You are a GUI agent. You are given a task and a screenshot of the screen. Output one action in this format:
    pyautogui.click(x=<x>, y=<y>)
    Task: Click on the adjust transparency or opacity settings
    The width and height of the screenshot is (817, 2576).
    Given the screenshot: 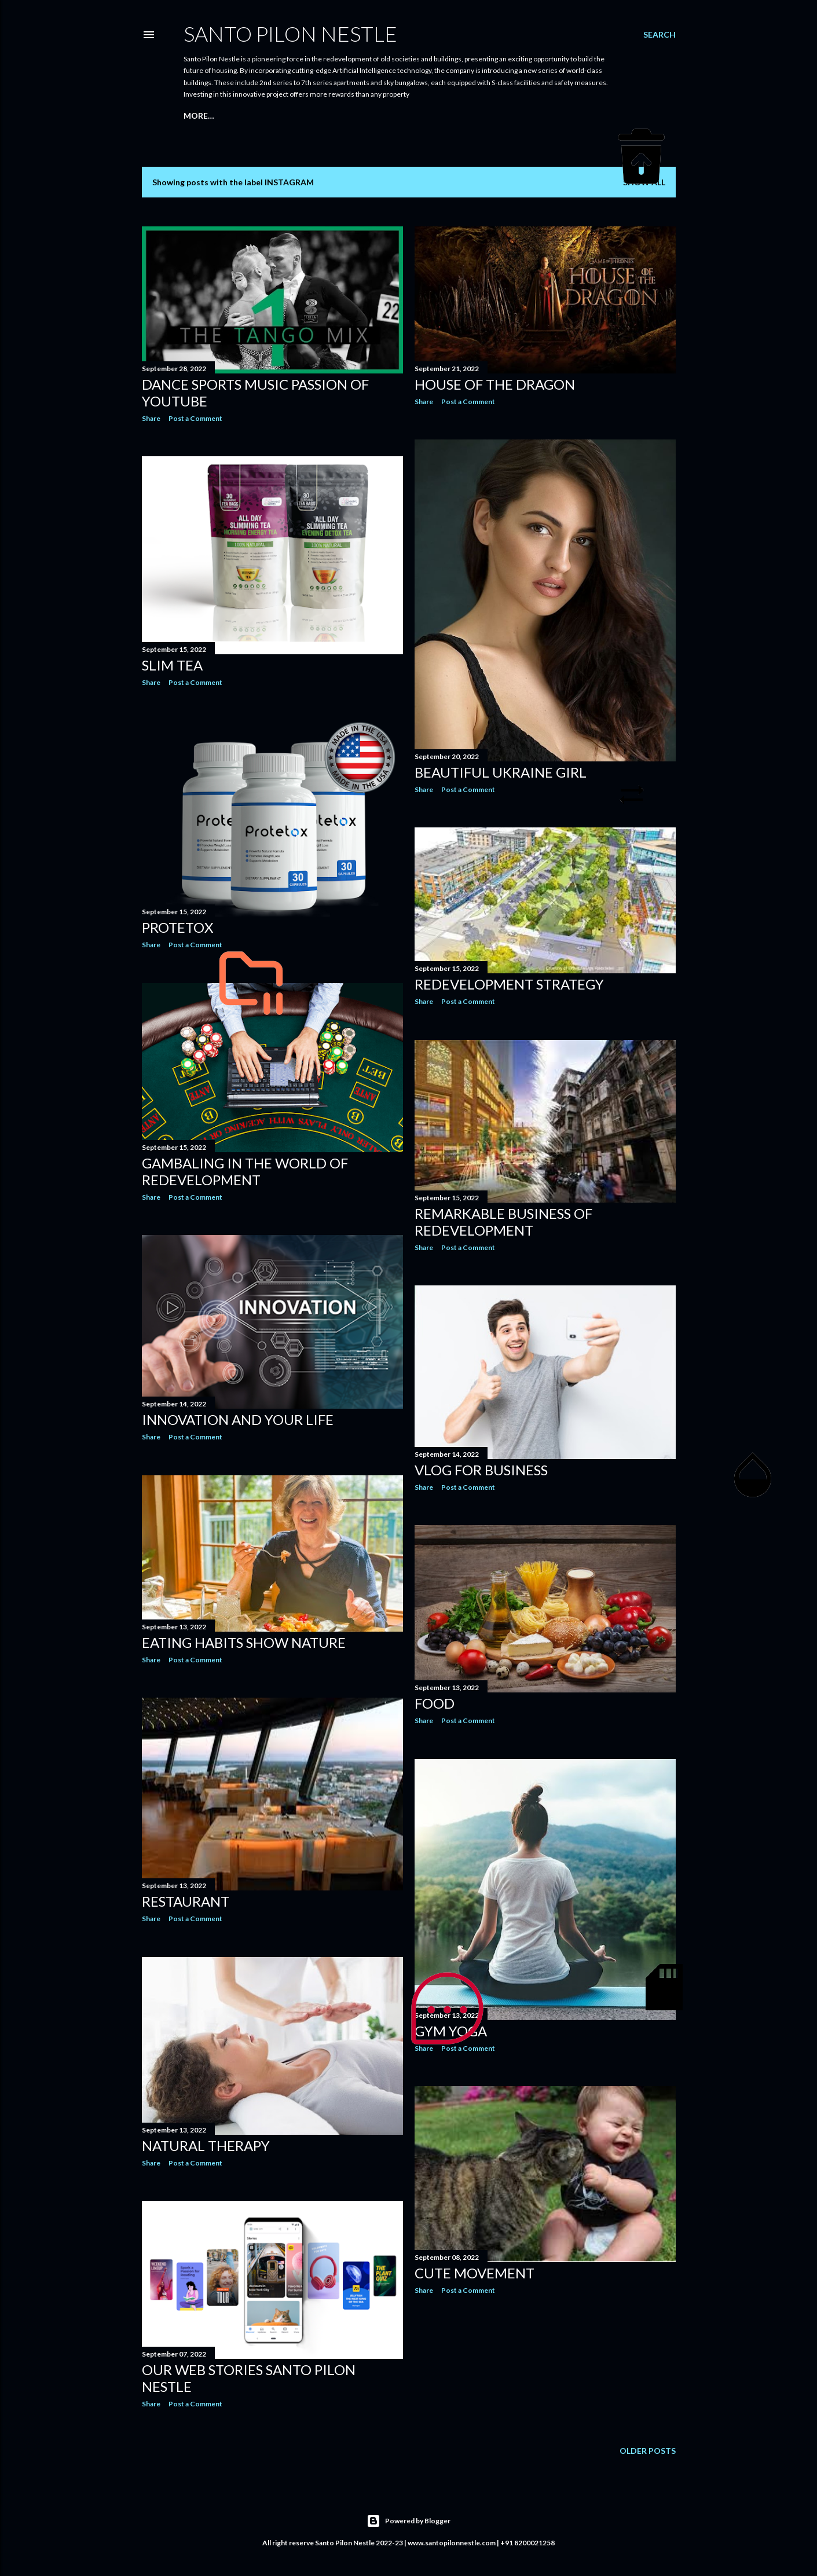 What is the action you would take?
    pyautogui.click(x=753, y=1475)
    